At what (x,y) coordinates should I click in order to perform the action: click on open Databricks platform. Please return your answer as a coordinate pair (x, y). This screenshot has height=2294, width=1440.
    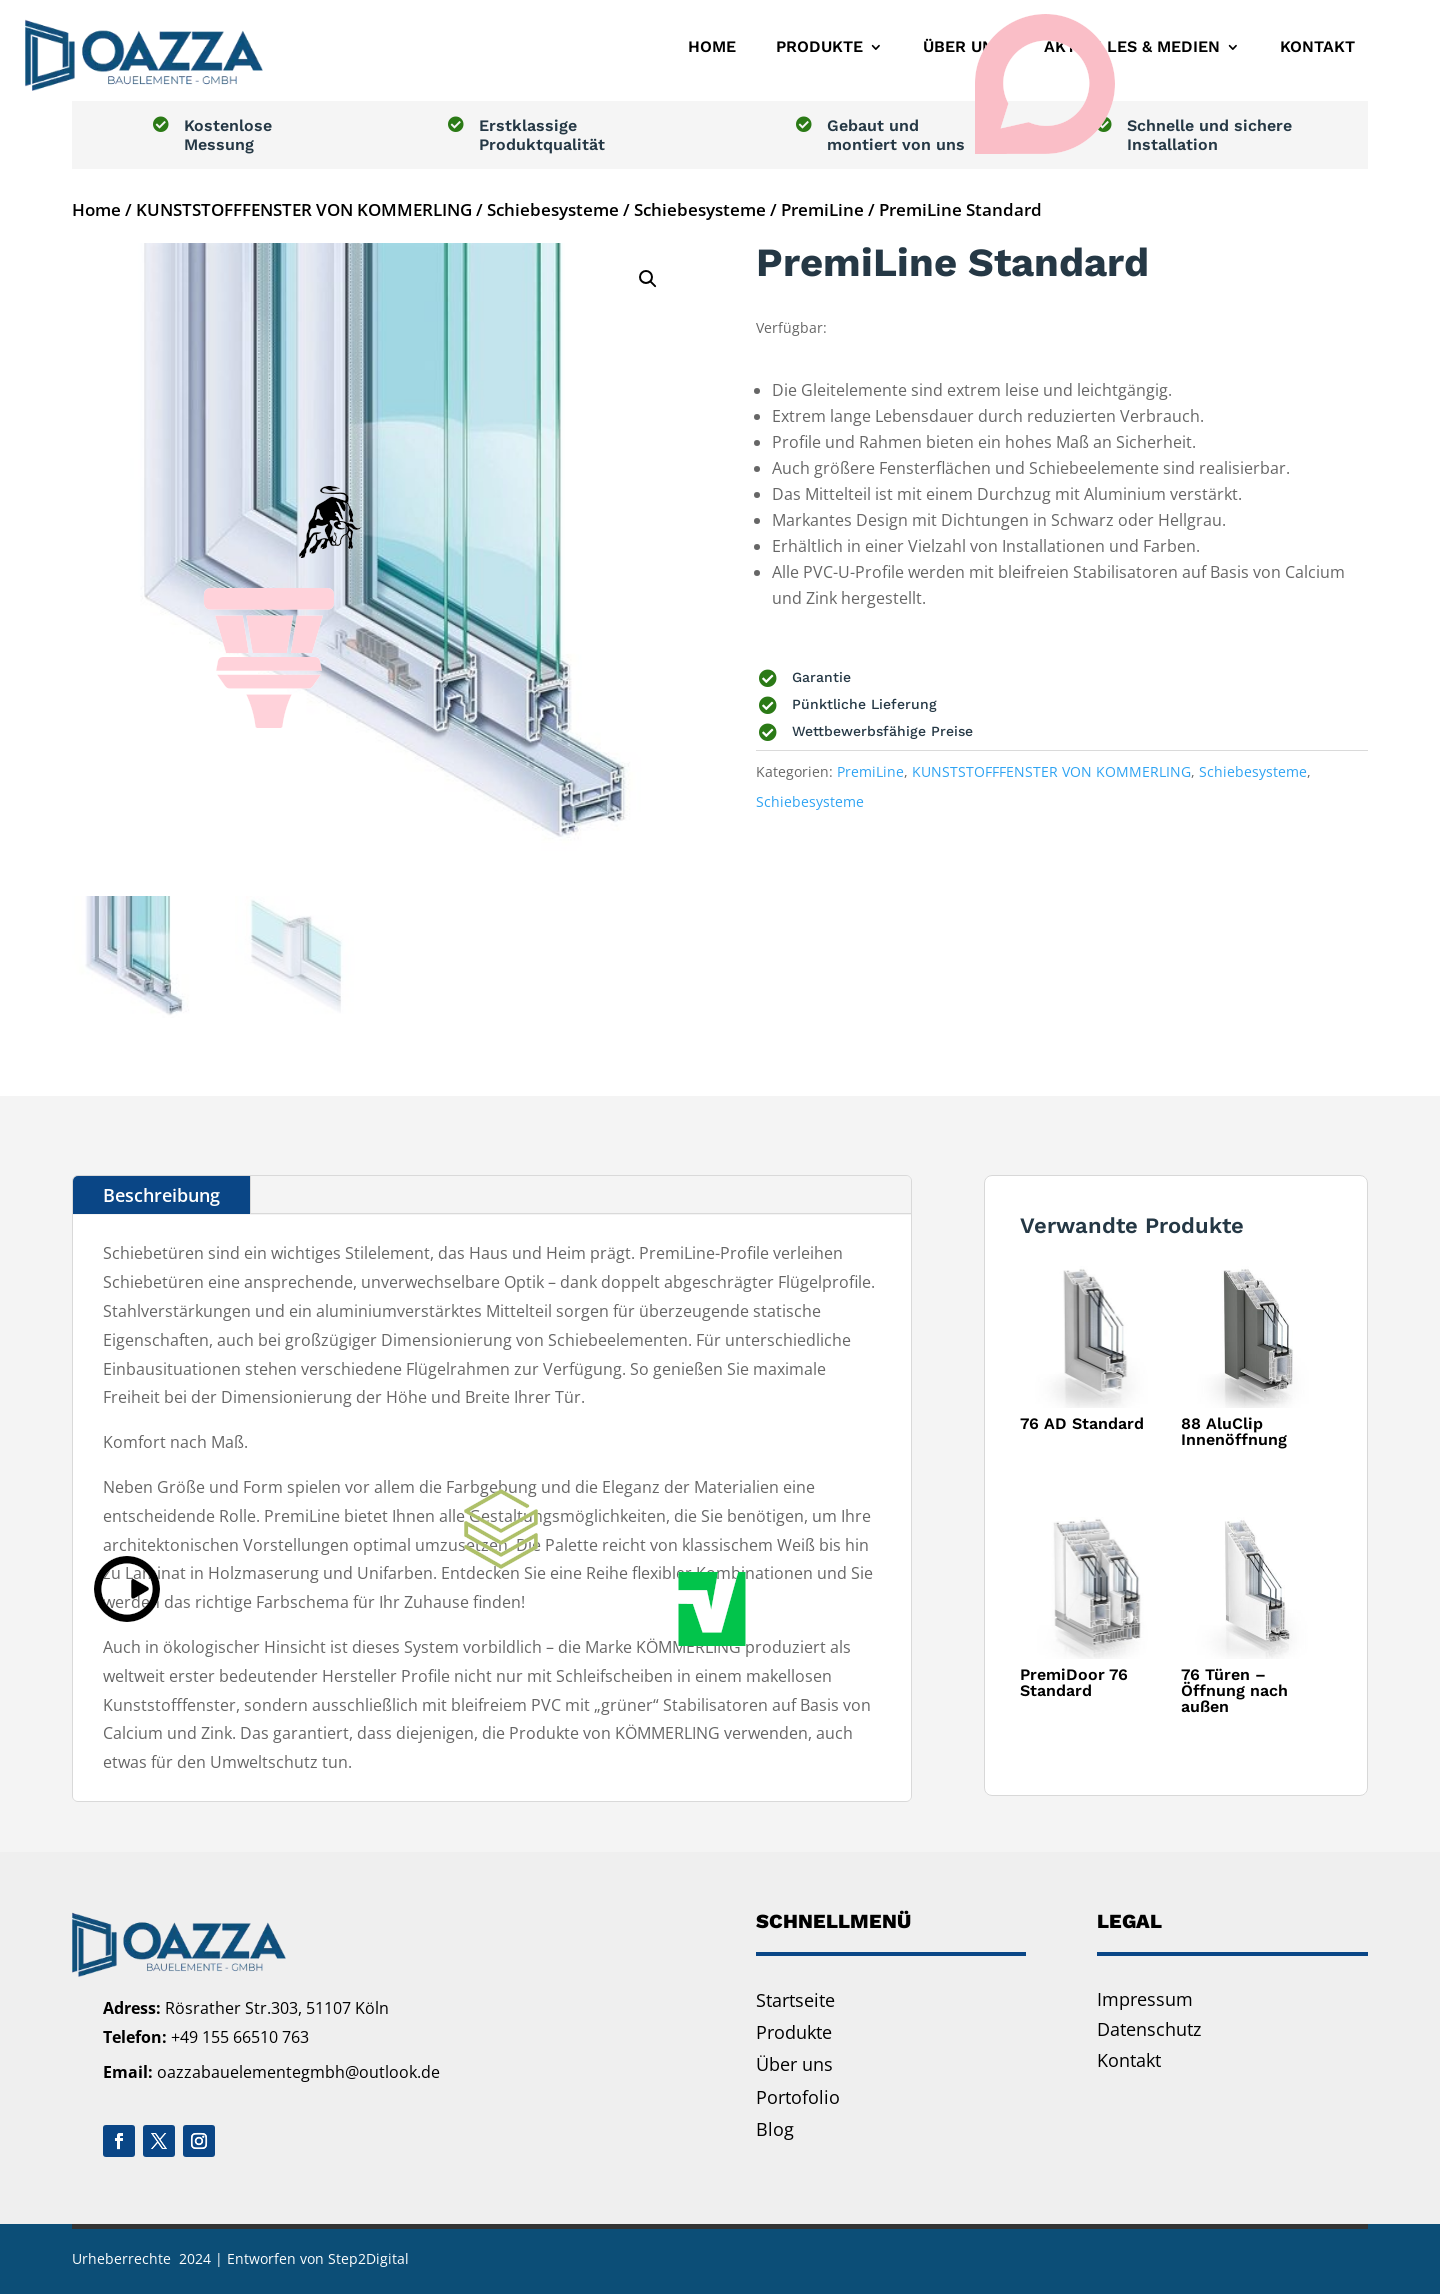
    Looking at the image, I should click on (501, 1529).